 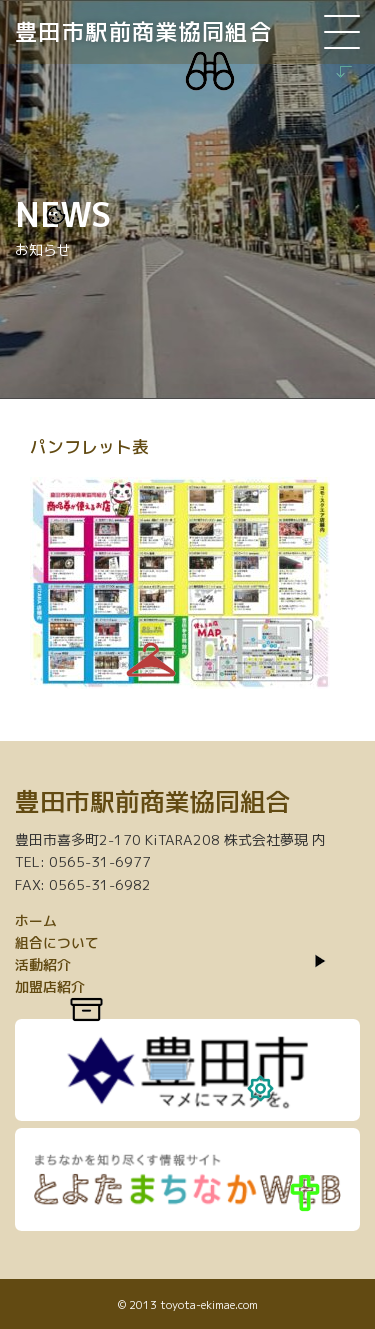 What do you see at coordinates (210, 71) in the screenshot?
I see `search or explore content` at bounding box center [210, 71].